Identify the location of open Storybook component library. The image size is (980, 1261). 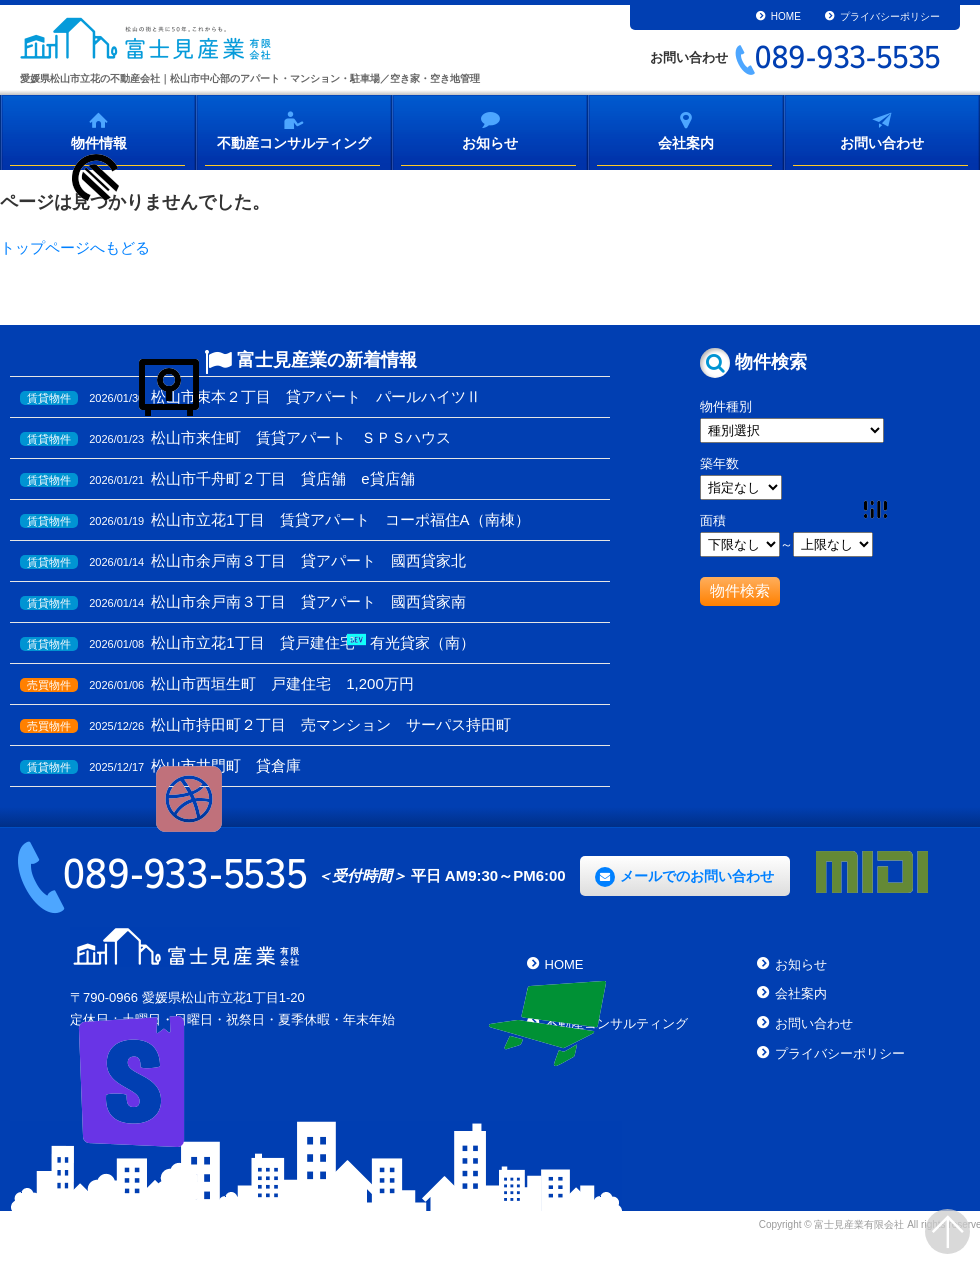
(131, 1081).